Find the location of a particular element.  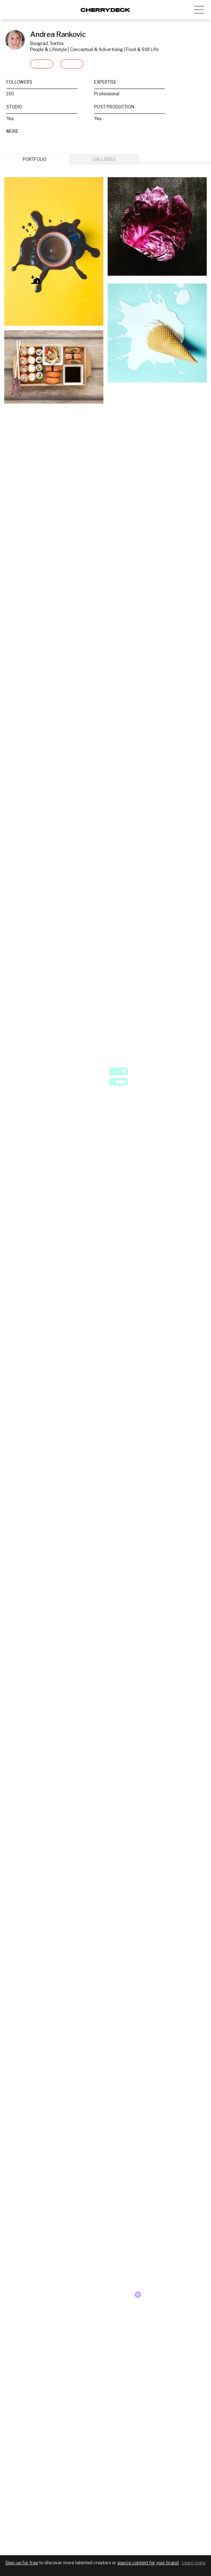

play or access music library is located at coordinates (138, 2295).